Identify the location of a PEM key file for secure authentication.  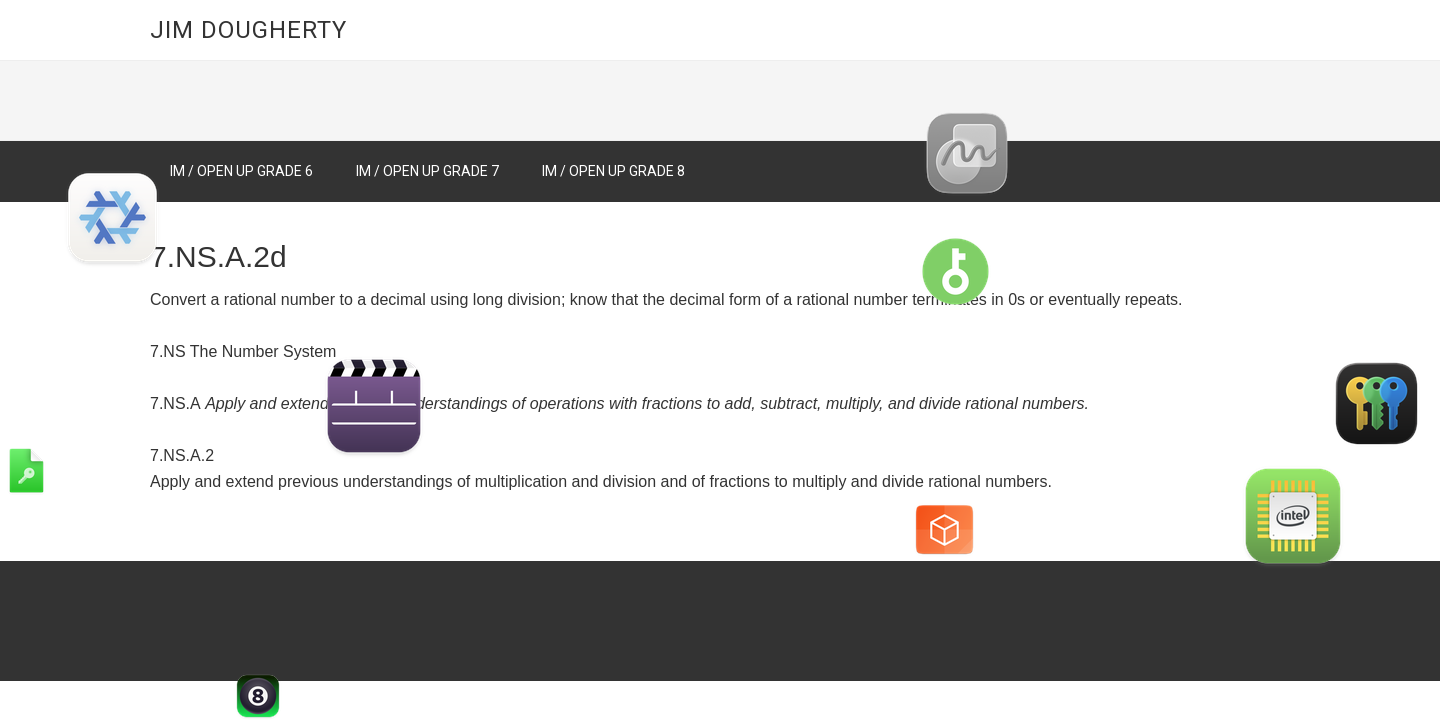
(26, 471).